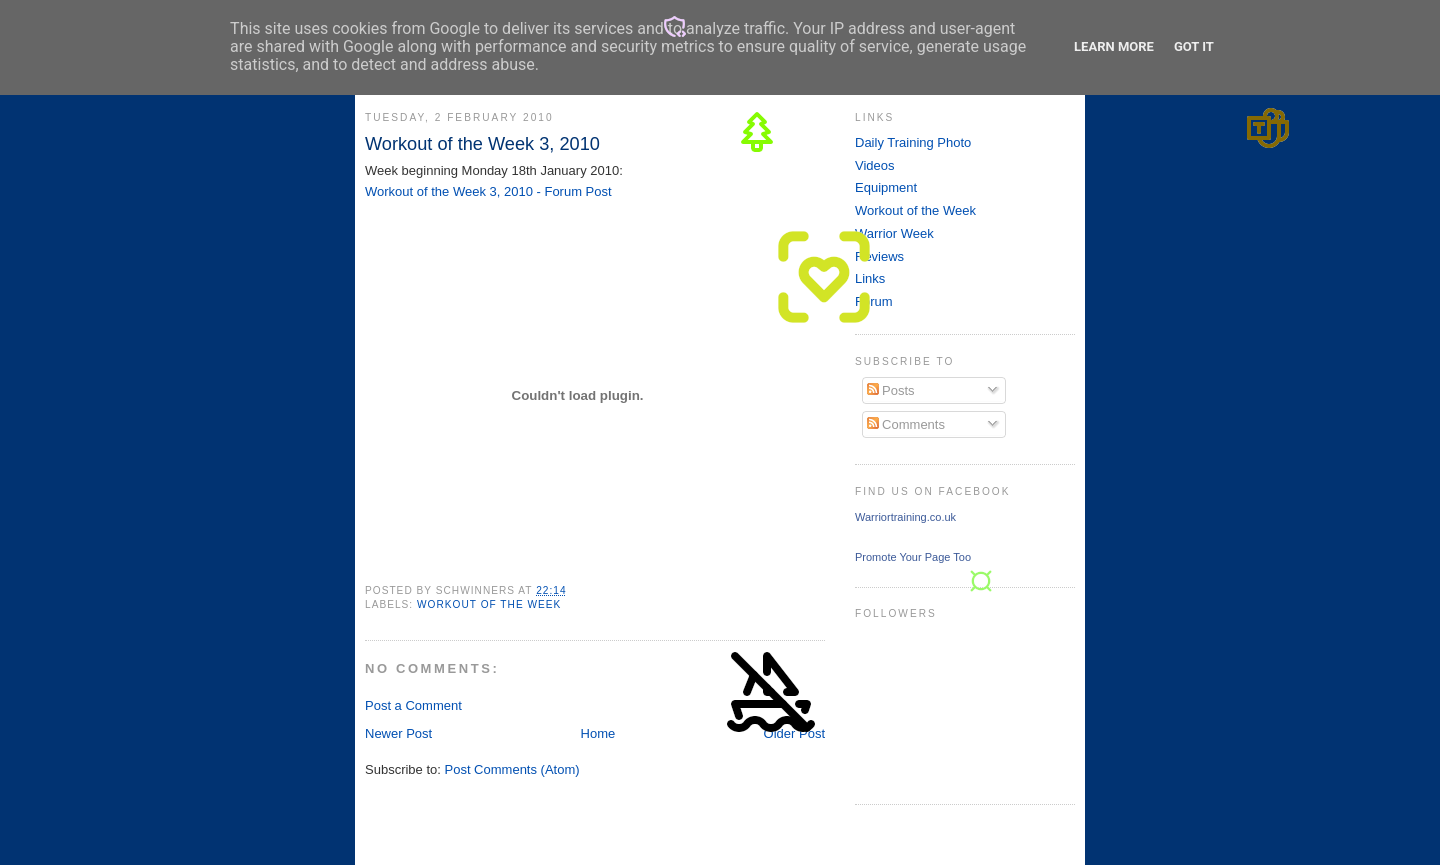 This screenshot has width=1440, height=865. What do you see at coordinates (1267, 128) in the screenshot?
I see `open Microsoft Teams` at bounding box center [1267, 128].